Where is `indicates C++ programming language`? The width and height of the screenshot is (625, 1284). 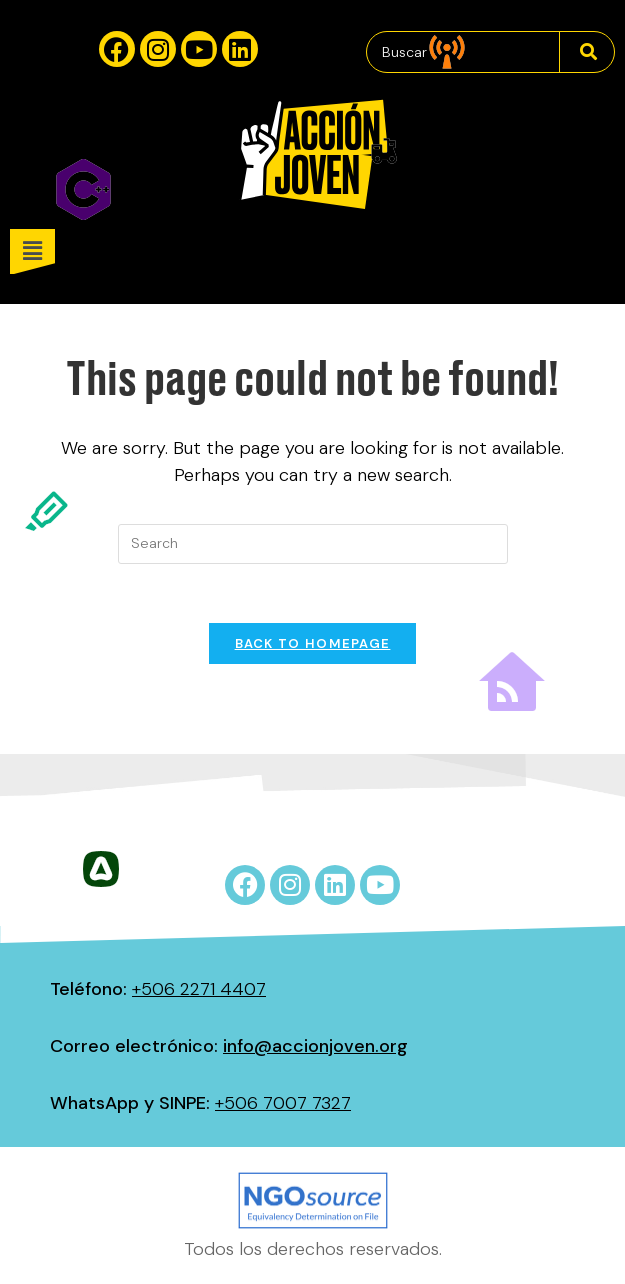
indicates C++ programming language is located at coordinates (83, 189).